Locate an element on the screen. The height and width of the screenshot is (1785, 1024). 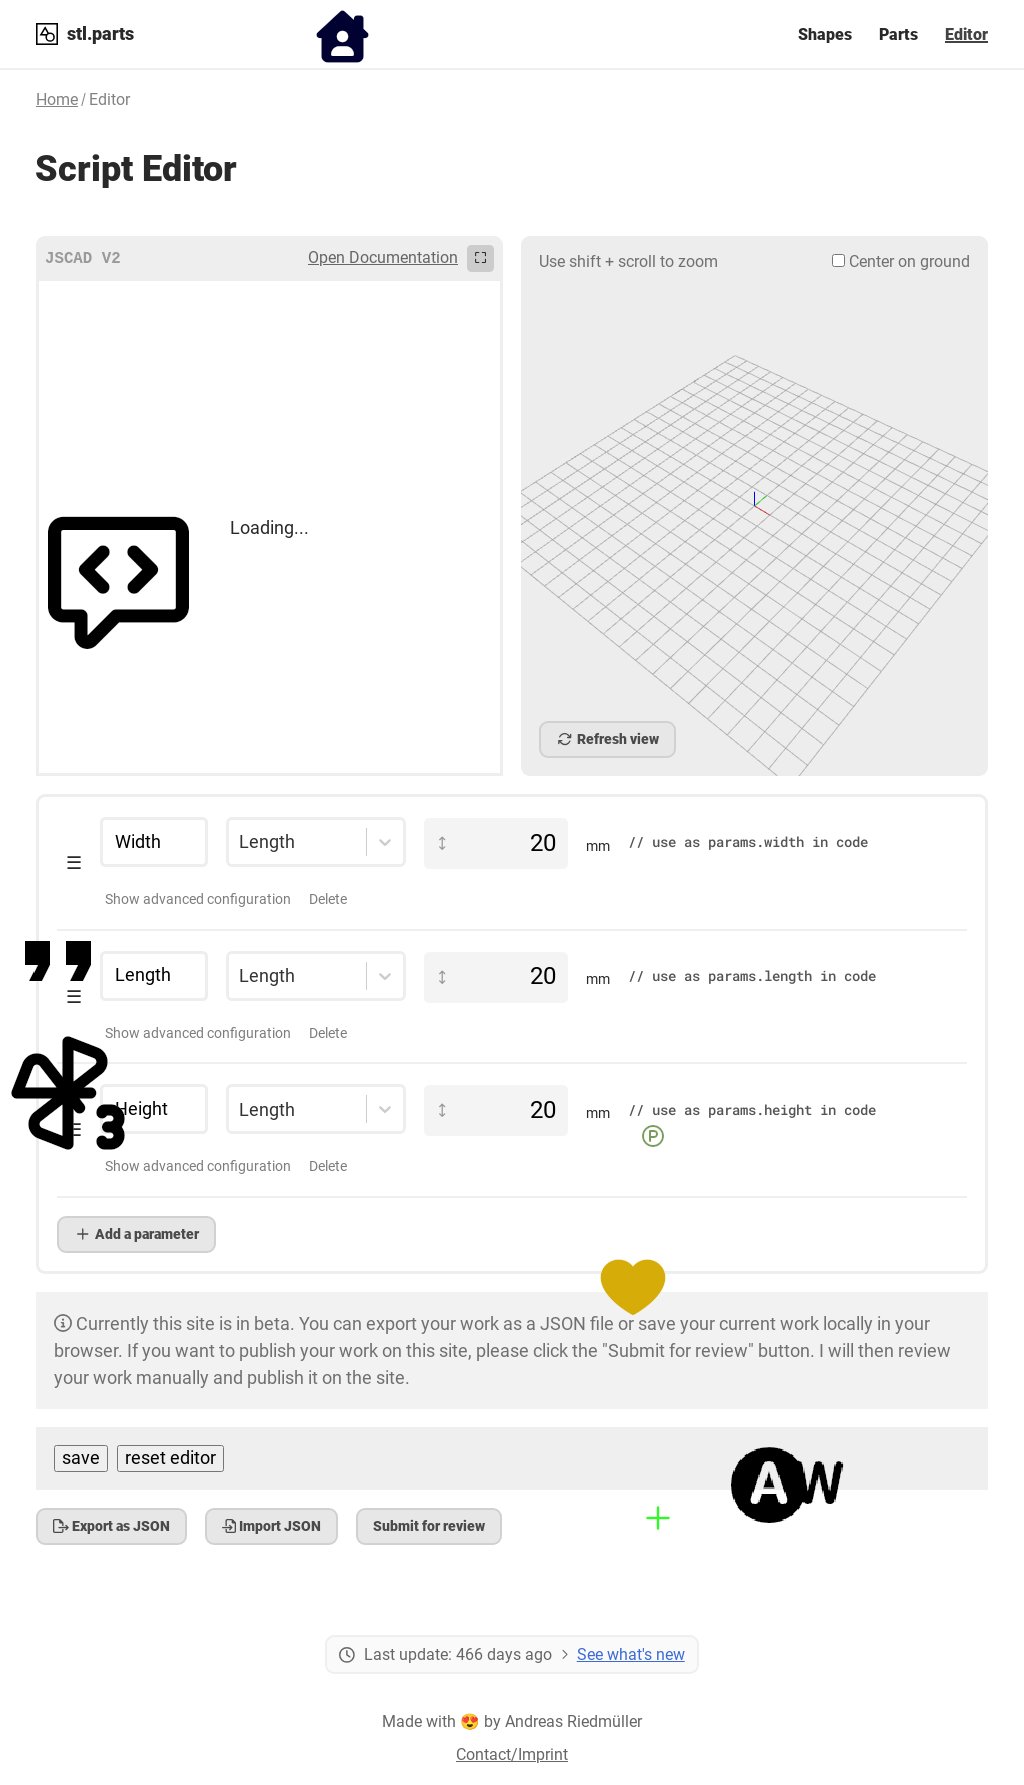
view home or family account settings is located at coordinates (342, 36).